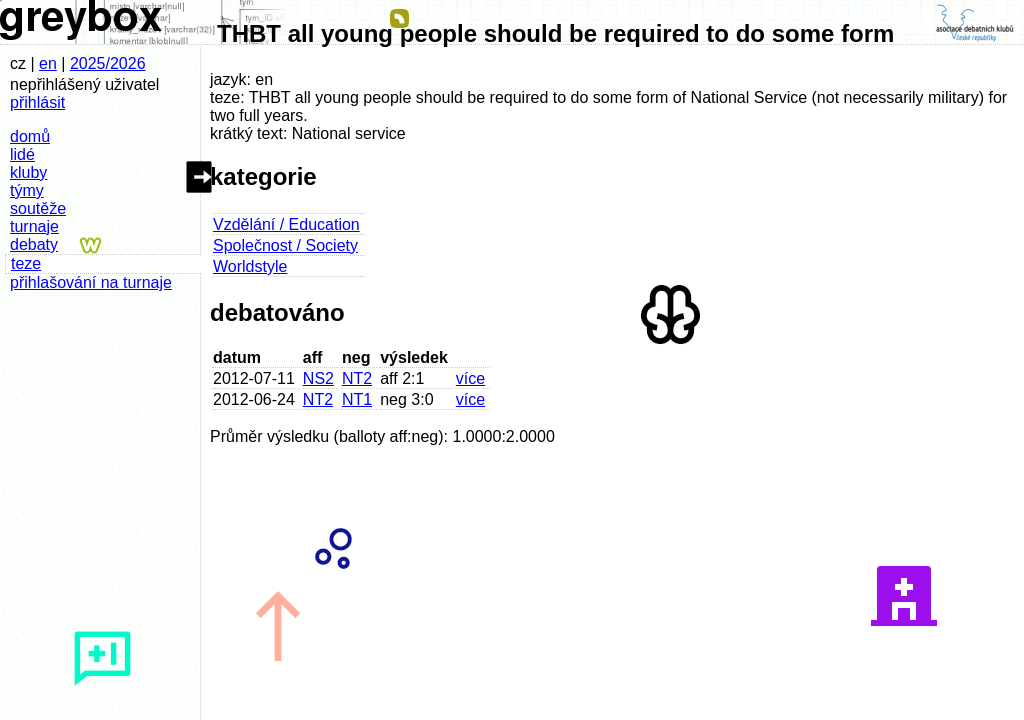  What do you see at coordinates (904, 596) in the screenshot?
I see `find nearby hospitals` at bounding box center [904, 596].